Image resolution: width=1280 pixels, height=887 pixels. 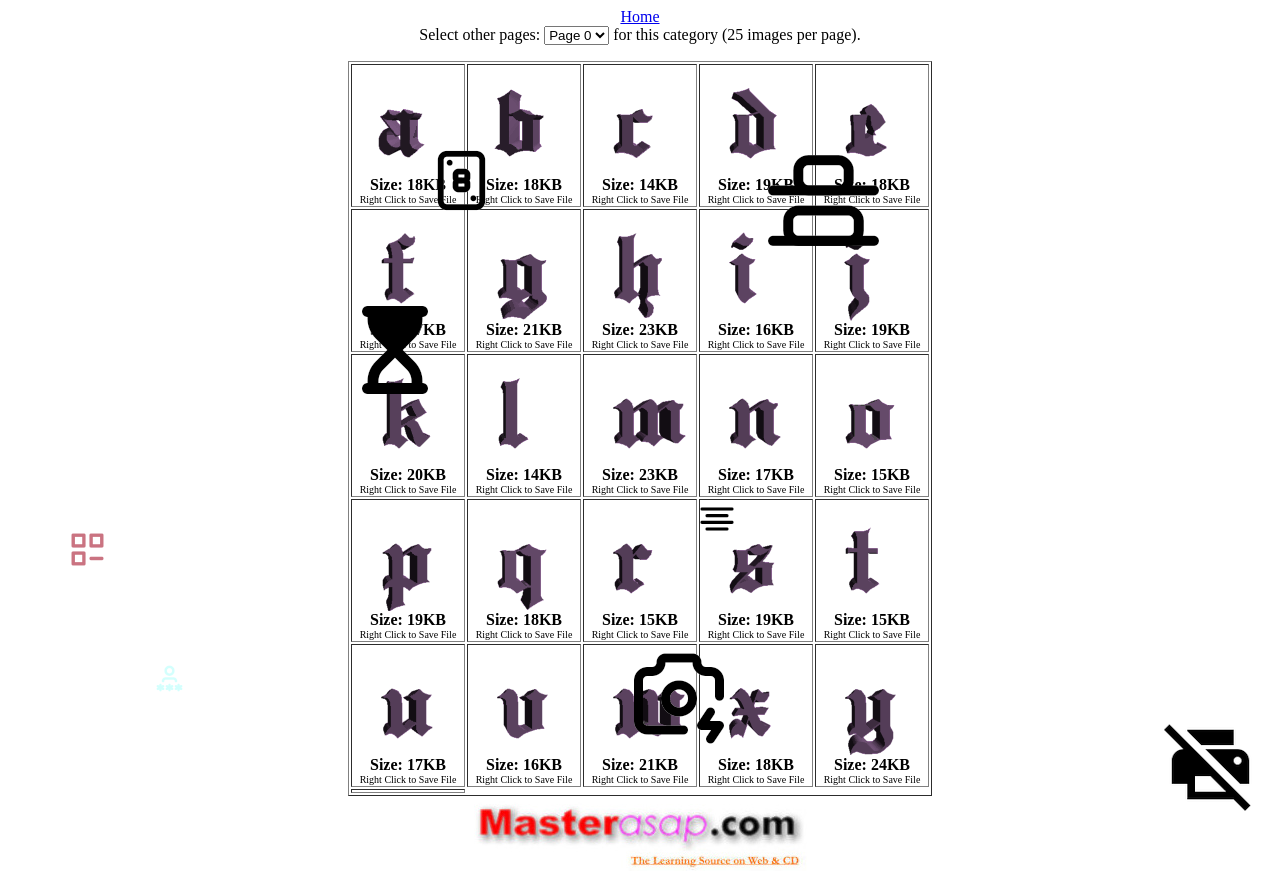 What do you see at coordinates (87, 549) in the screenshot?
I see `remove a category from the list` at bounding box center [87, 549].